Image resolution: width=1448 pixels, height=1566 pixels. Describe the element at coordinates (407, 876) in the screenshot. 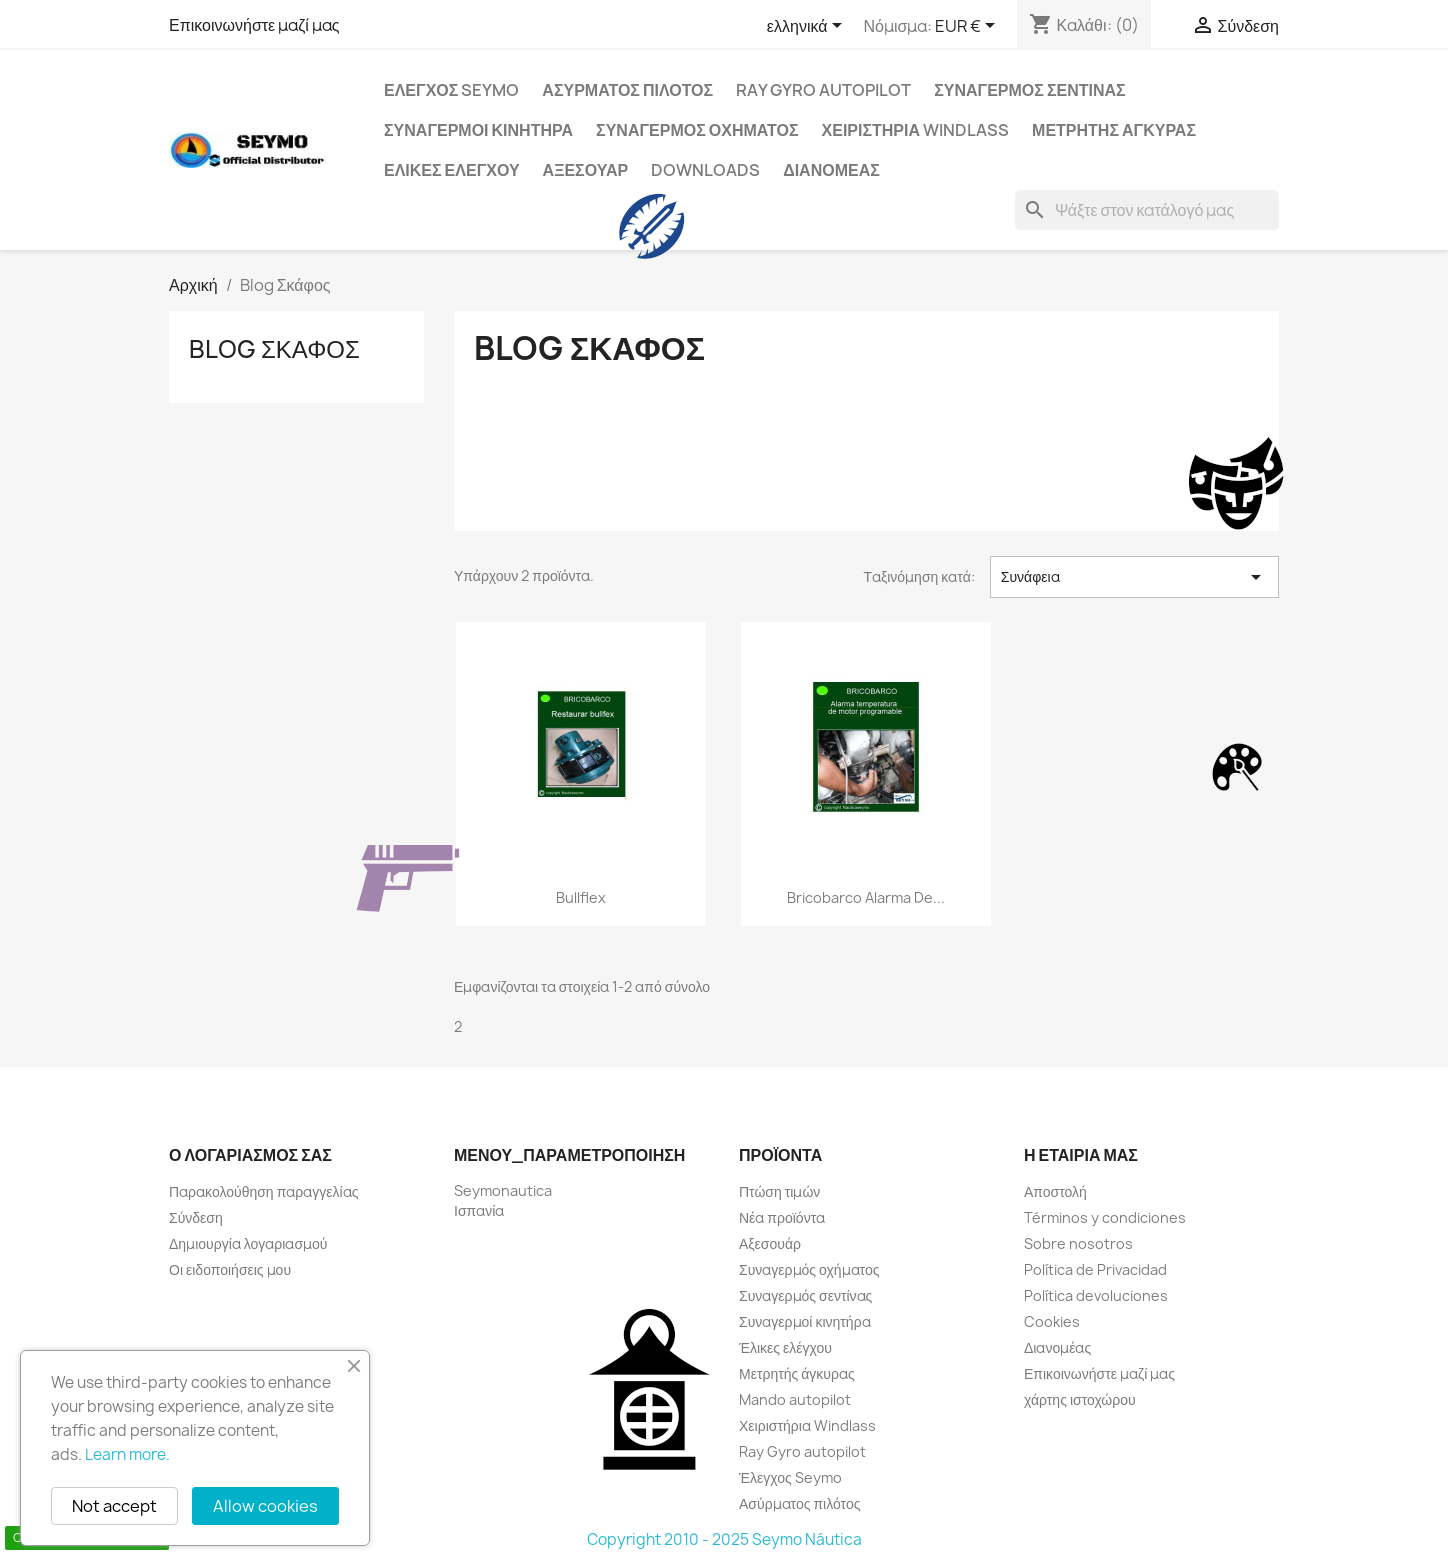

I see `access weapons or firearms in a game inventory` at that location.